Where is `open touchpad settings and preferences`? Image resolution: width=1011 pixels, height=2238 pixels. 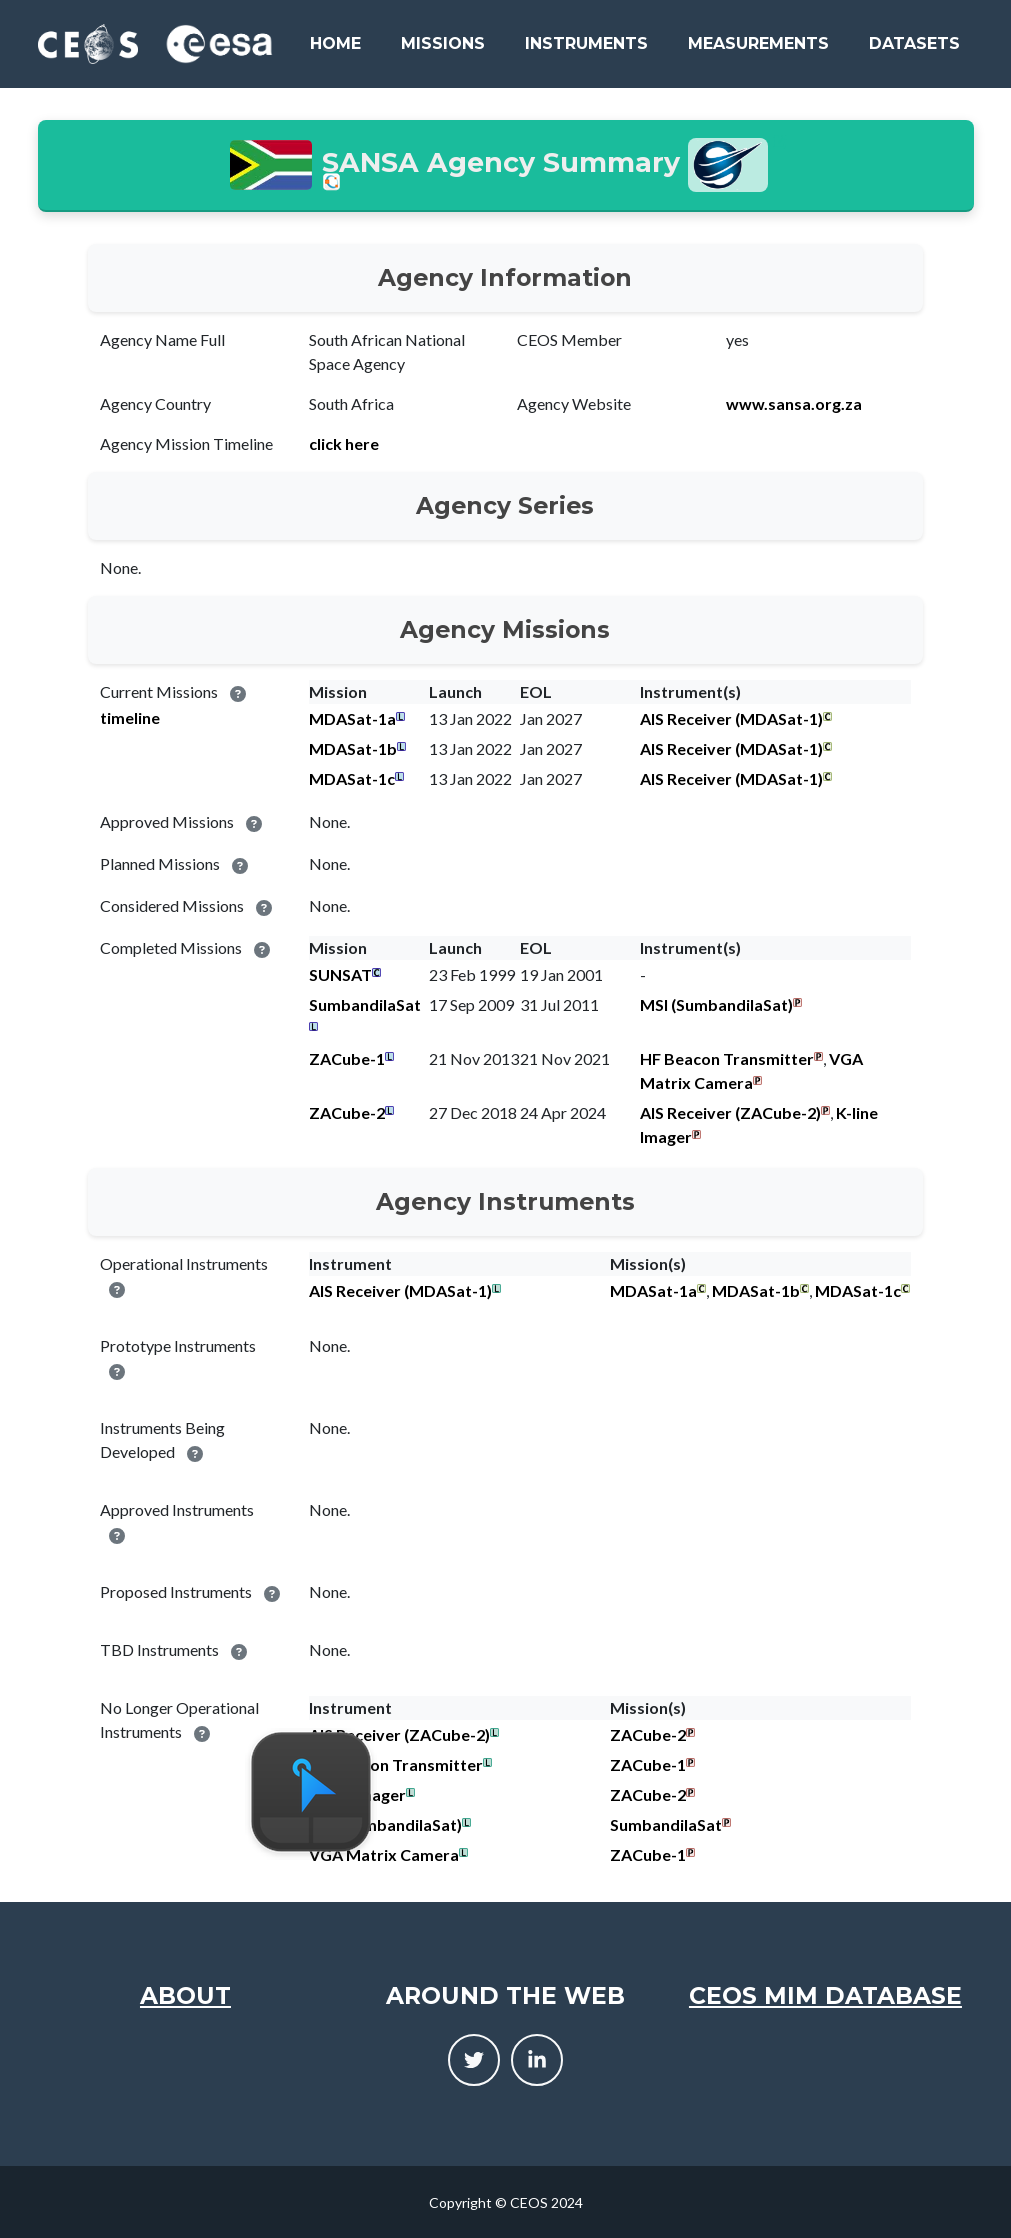
open touchpad settings and preferences is located at coordinates (311, 1794).